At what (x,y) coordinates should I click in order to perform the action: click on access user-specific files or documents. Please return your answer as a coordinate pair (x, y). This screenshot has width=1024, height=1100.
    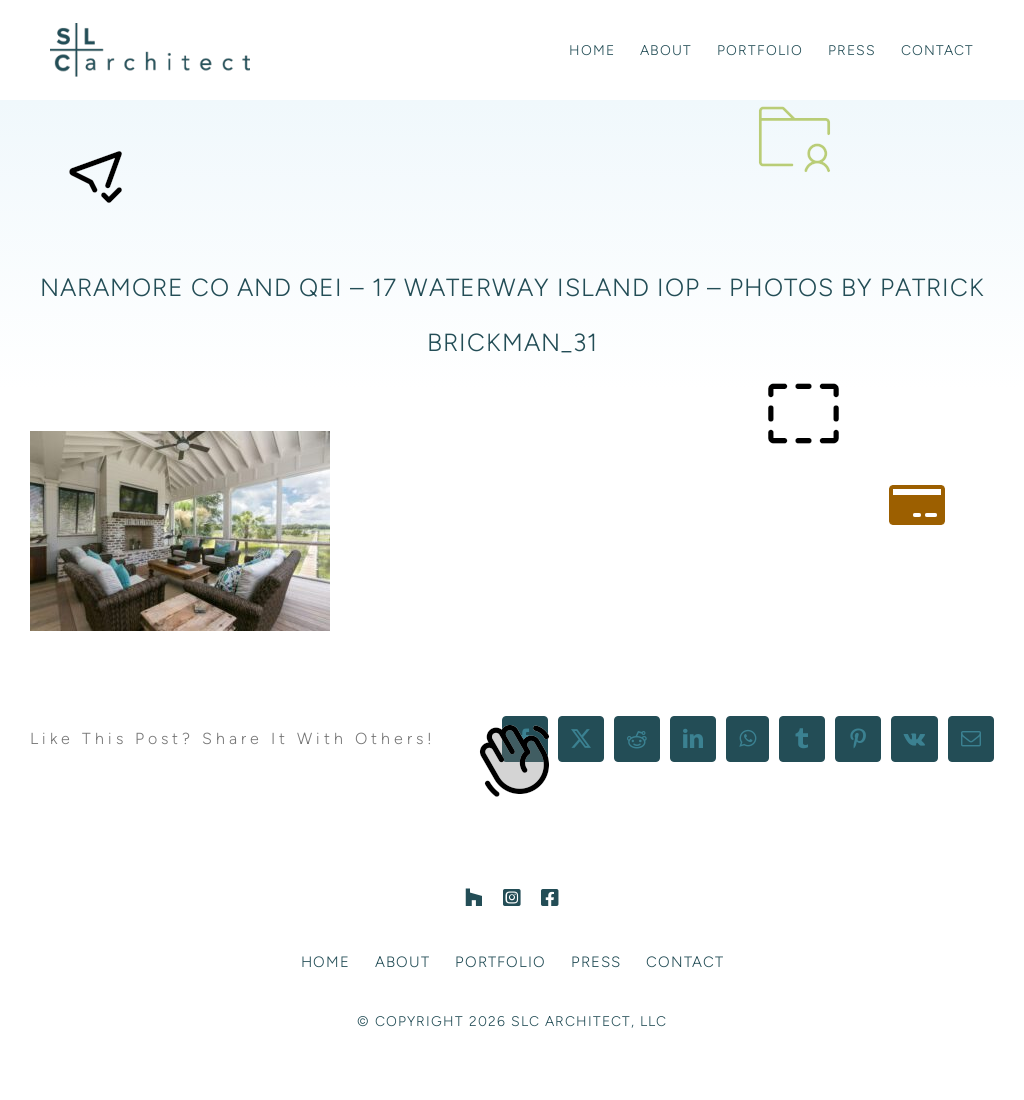
    Looking at the image, I should click on (794, 136).